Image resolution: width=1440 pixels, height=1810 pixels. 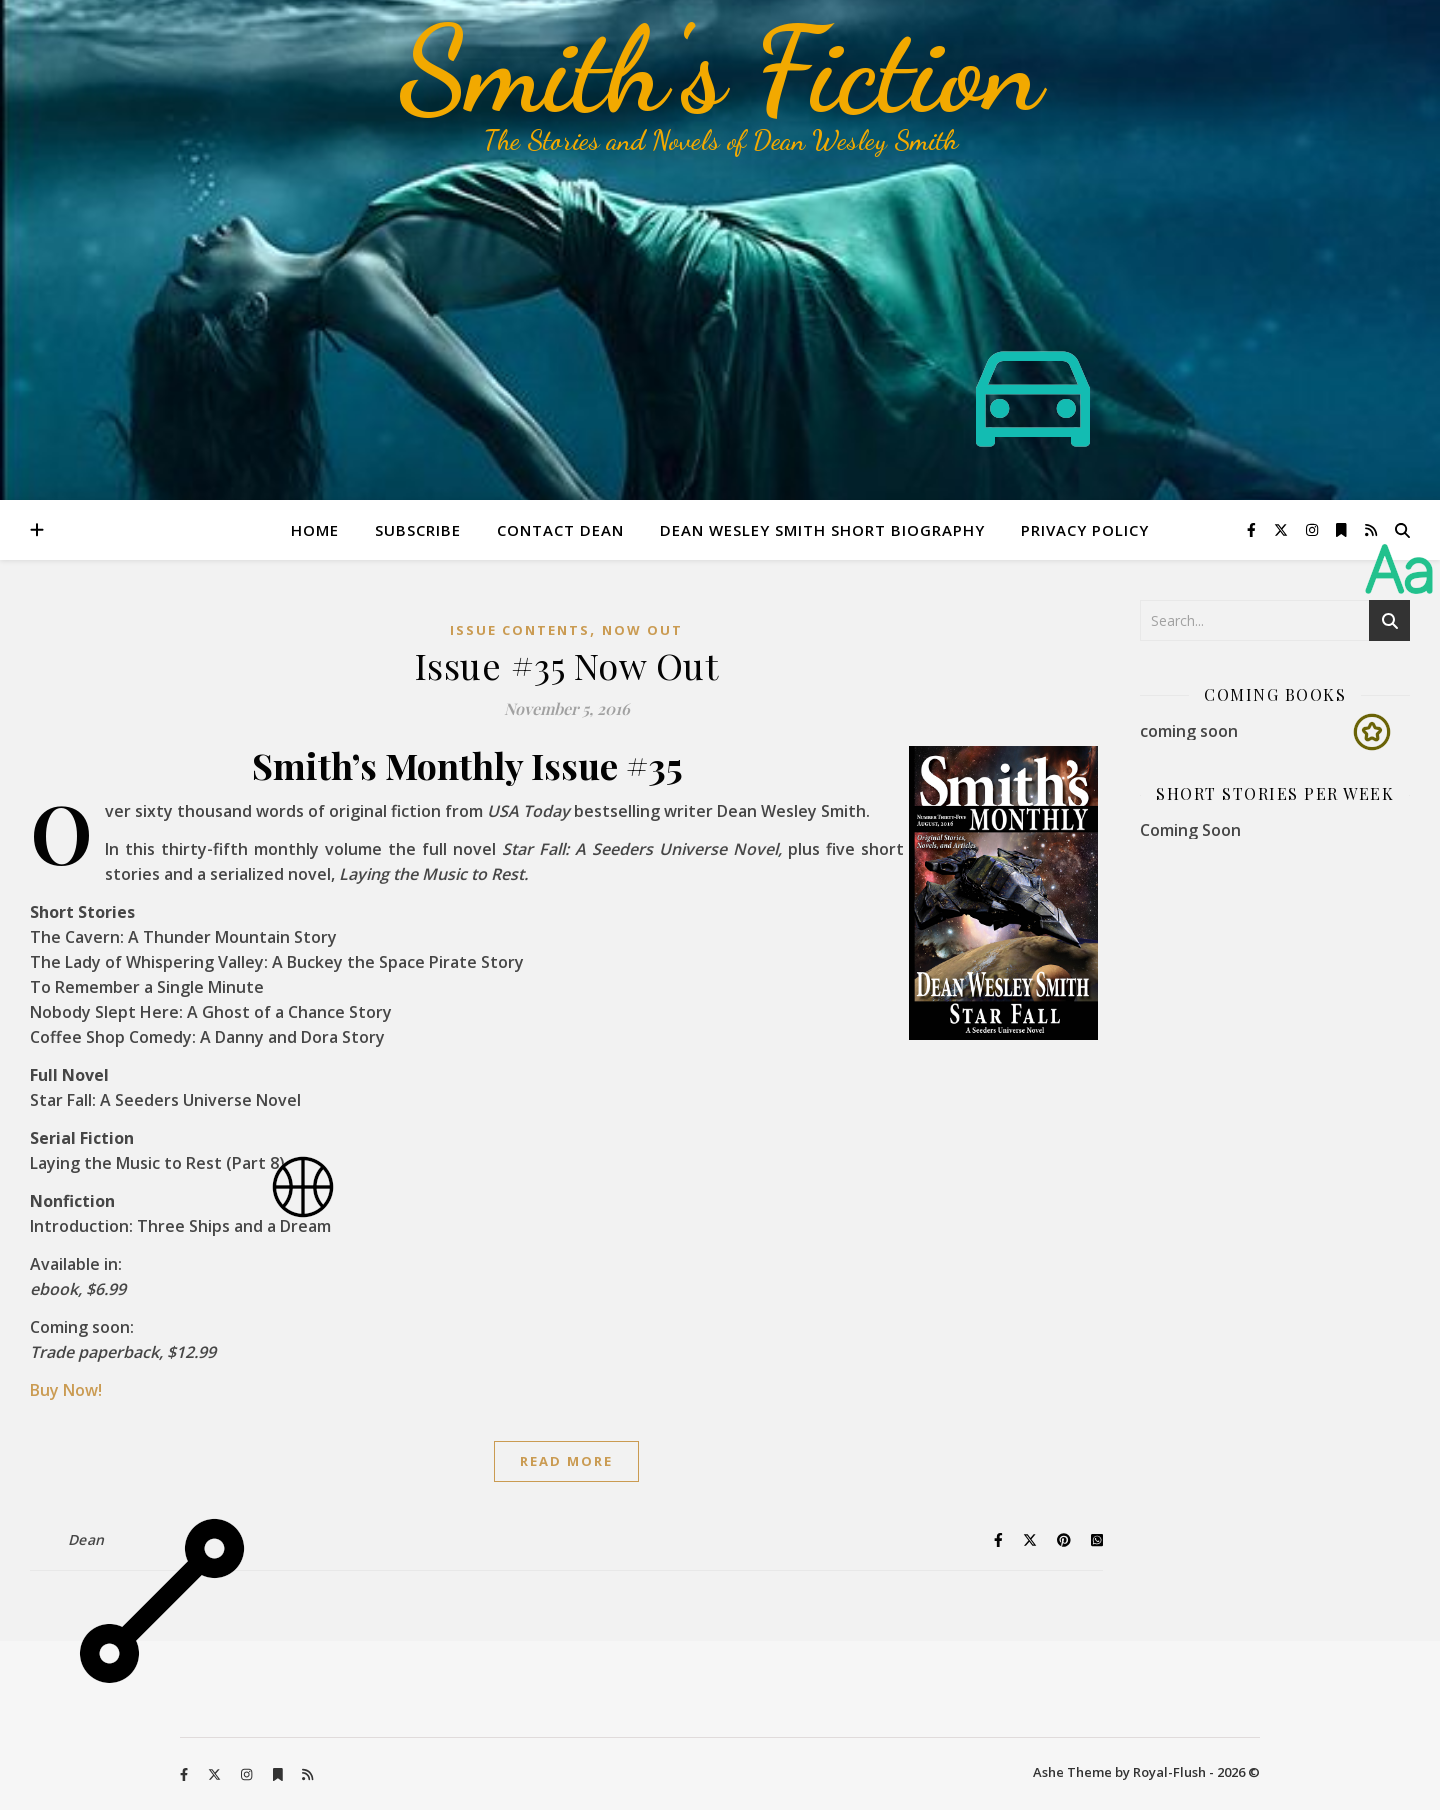 I want to click on access sports or basketball-related content, so click(x=303, y=1187).